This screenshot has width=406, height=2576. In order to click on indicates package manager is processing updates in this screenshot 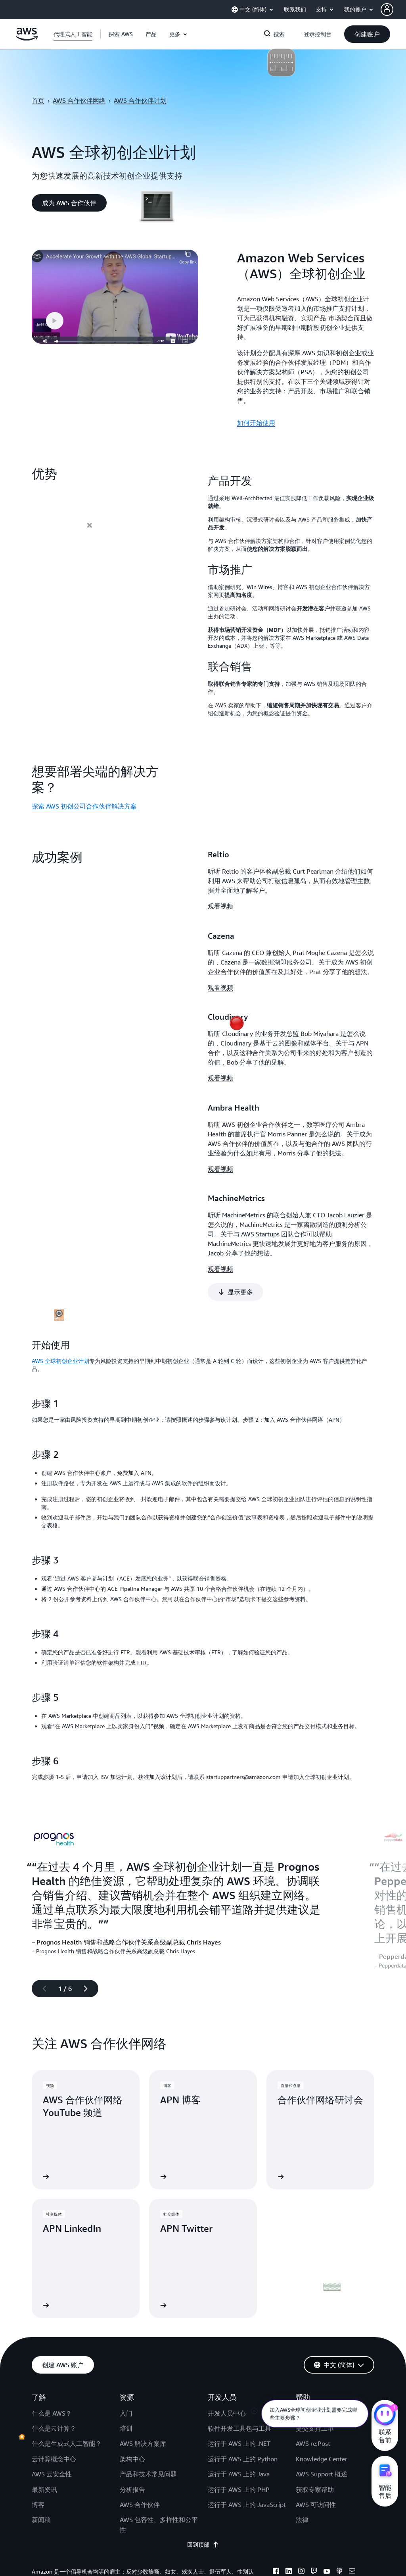, I will do `click(59, 1315)`.